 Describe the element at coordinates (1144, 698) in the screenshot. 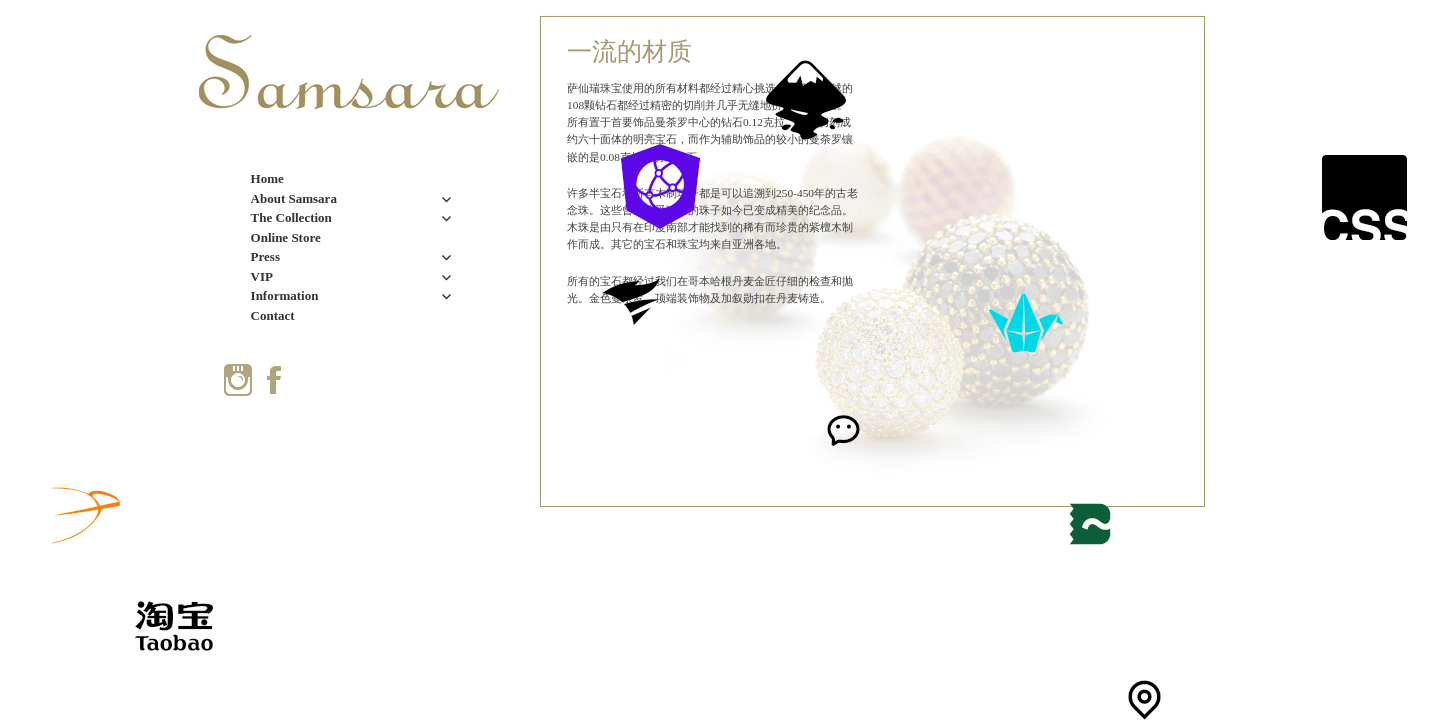

I see `mark a location on the map` at that location.